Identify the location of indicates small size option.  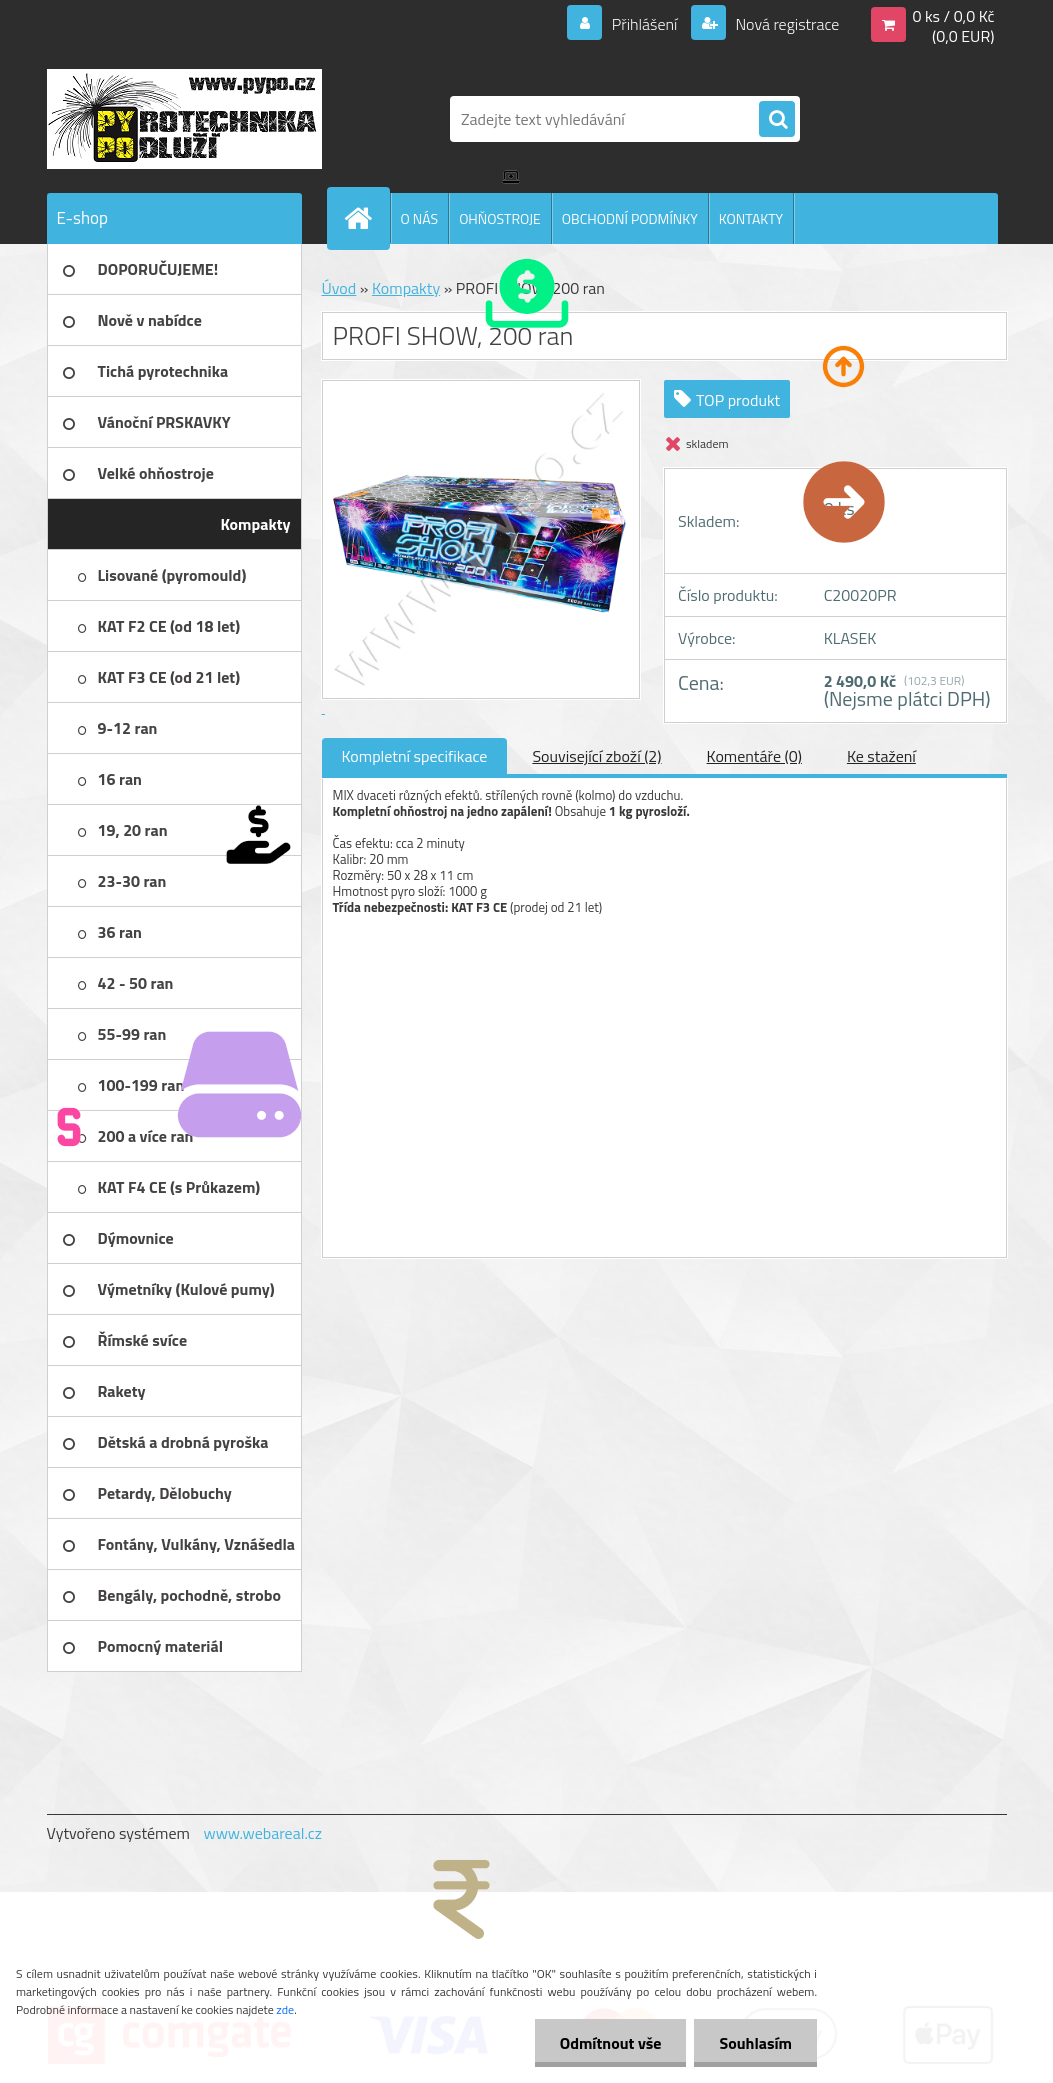
(69, 1127).